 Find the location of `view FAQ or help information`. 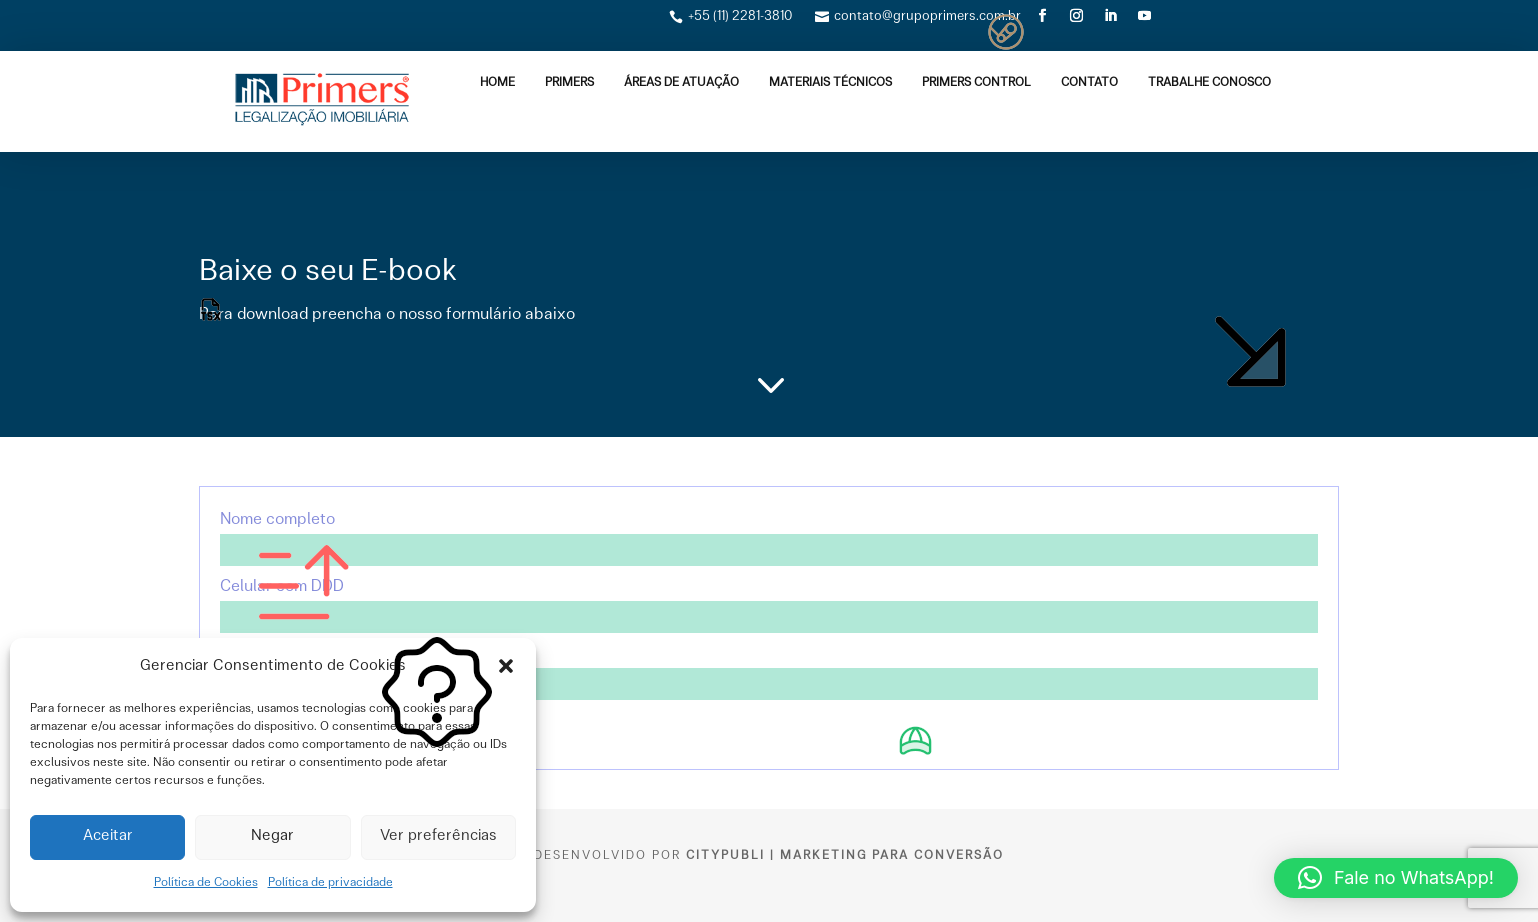

view FAQ or help information is located at coordinates (437, 692).